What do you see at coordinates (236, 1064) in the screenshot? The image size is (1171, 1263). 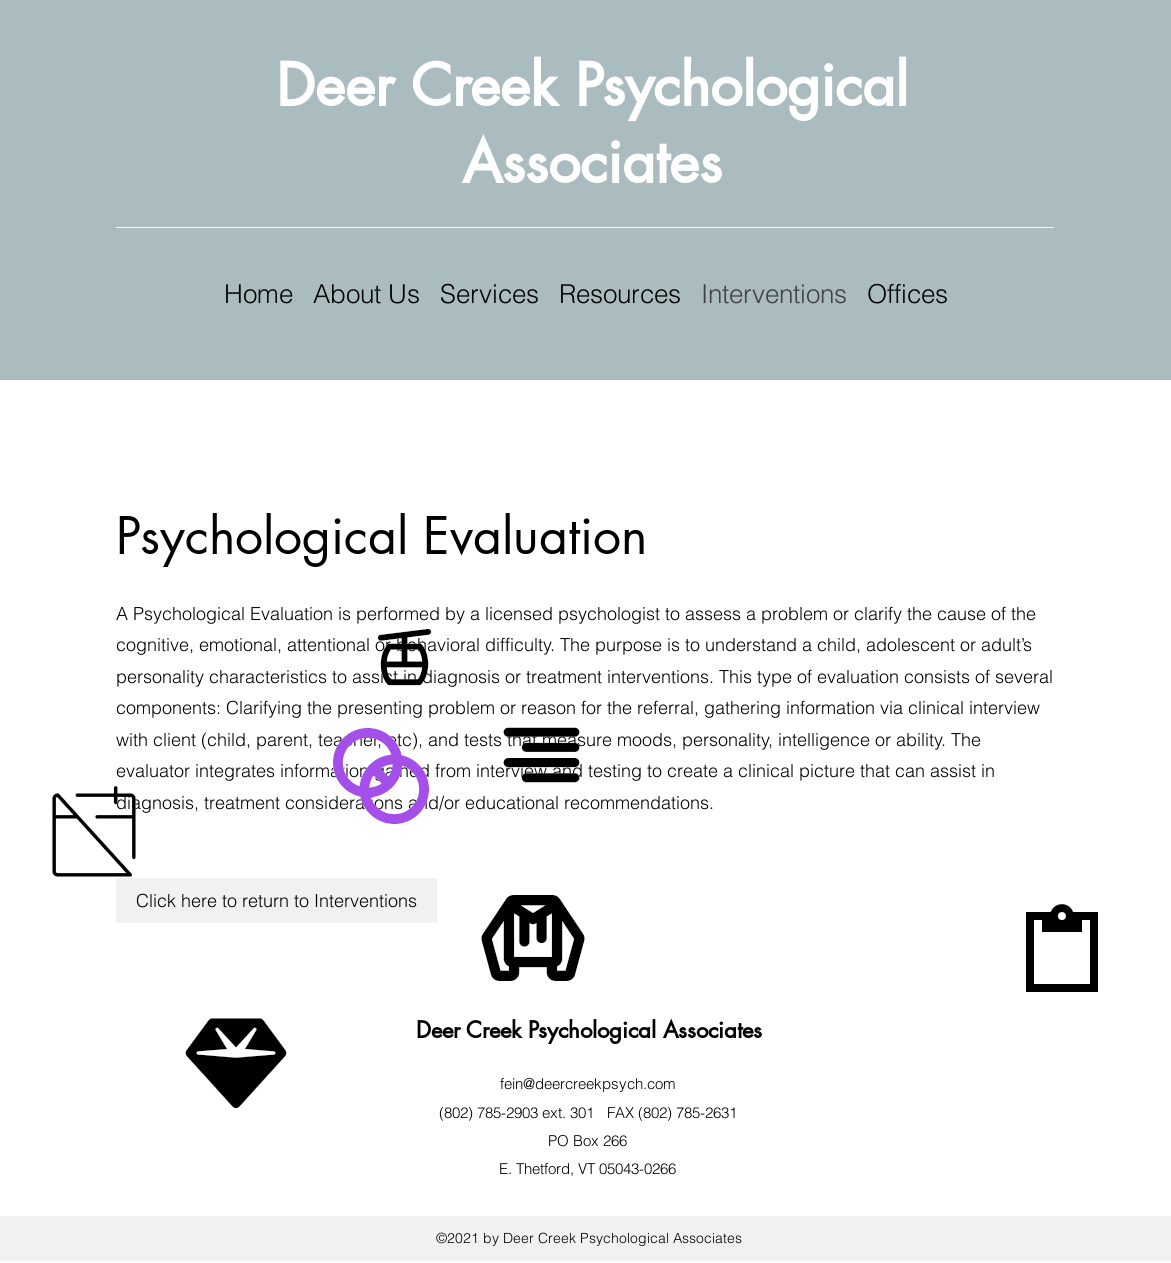 I see `indicates premium or valuable content` at bounding box center [236, 1064].